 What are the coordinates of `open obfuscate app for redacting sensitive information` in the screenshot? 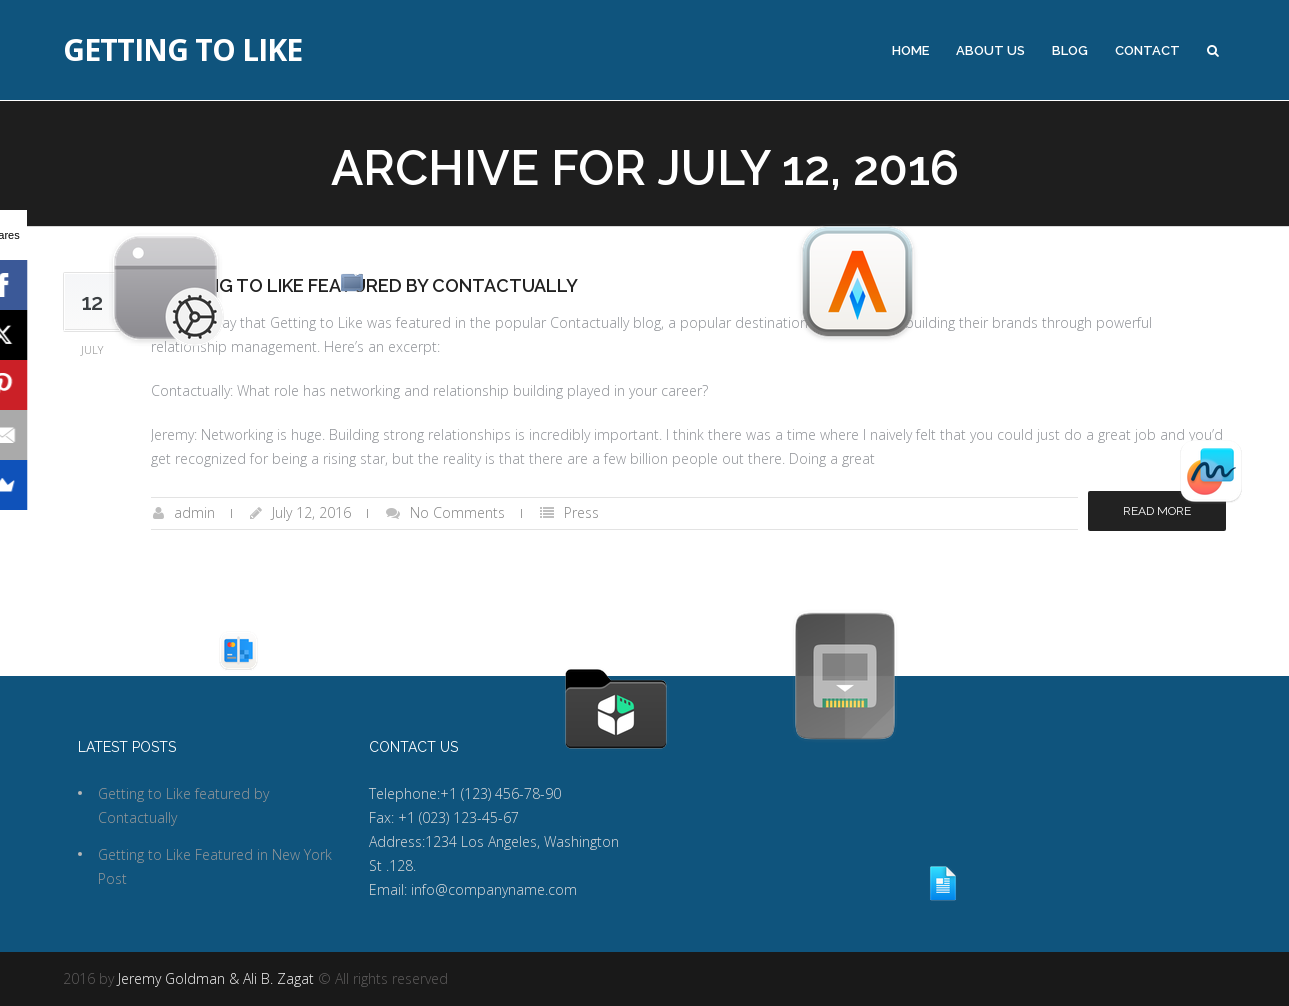 It's located at (238, 650).